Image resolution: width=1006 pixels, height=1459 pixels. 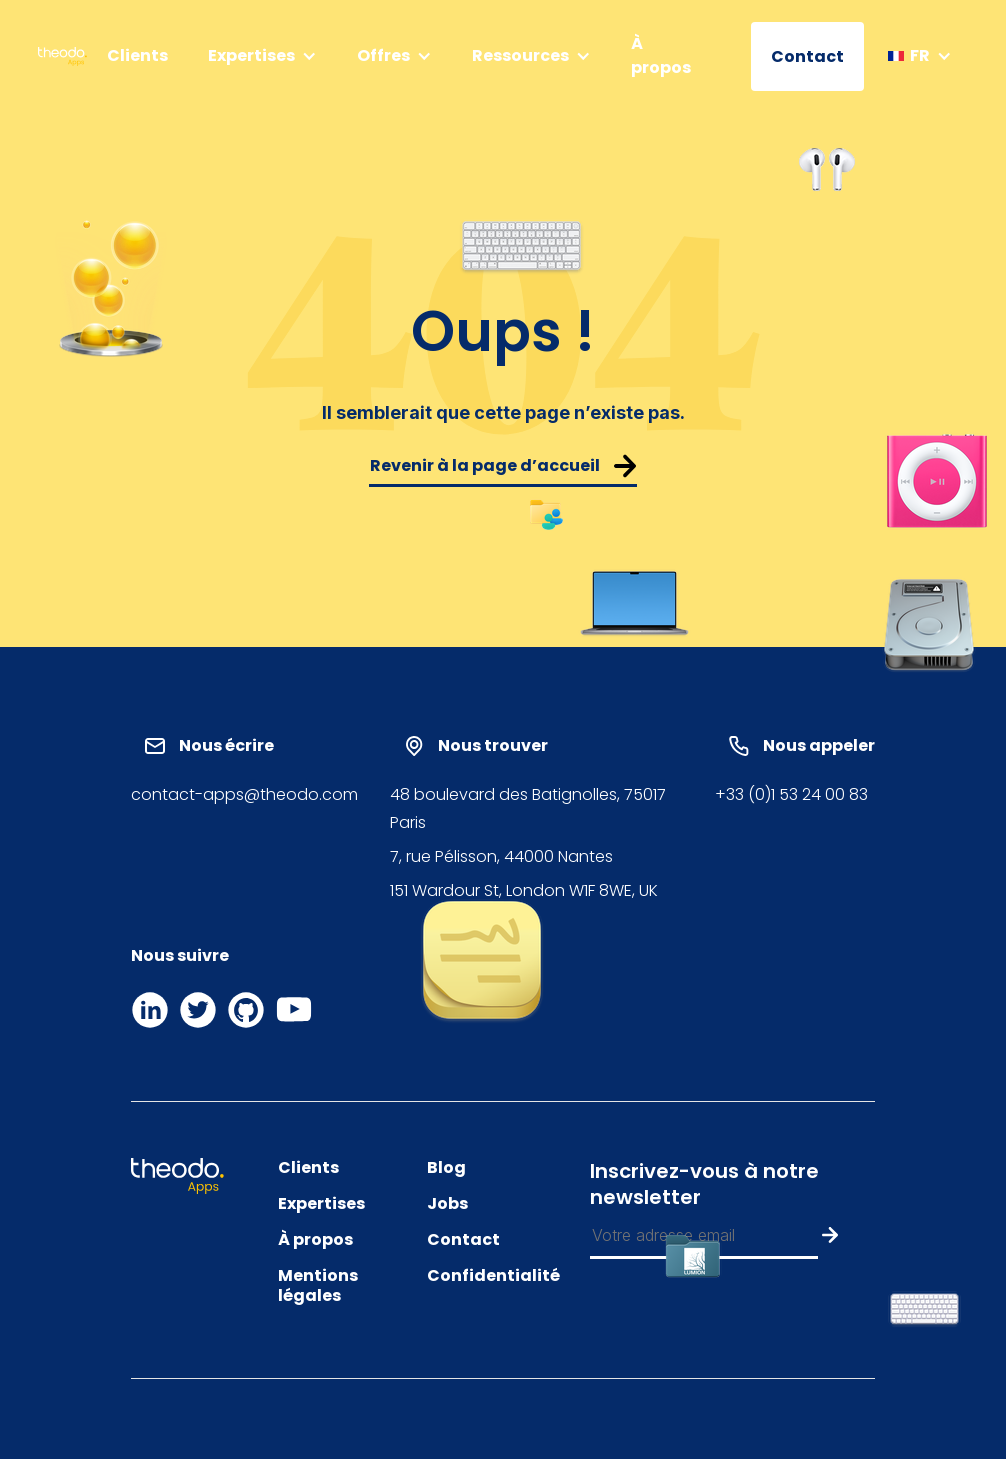 What do you see at coordinates (545, 512) in the screenshot?
I see `open shared folder` at bounding box center [545, 512].